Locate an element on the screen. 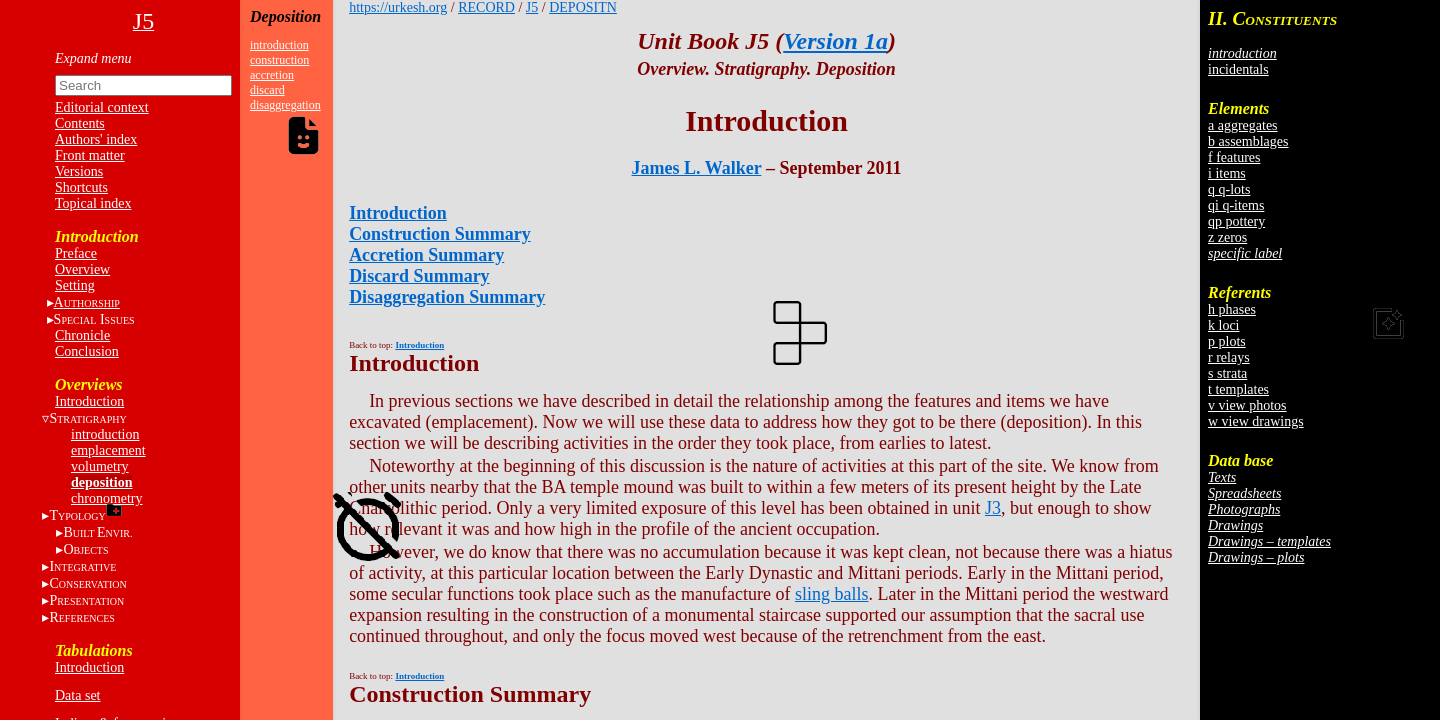 The height and width of the screenshot is (720, 1440). open replit coding environment is located at coordinates (795, 333).